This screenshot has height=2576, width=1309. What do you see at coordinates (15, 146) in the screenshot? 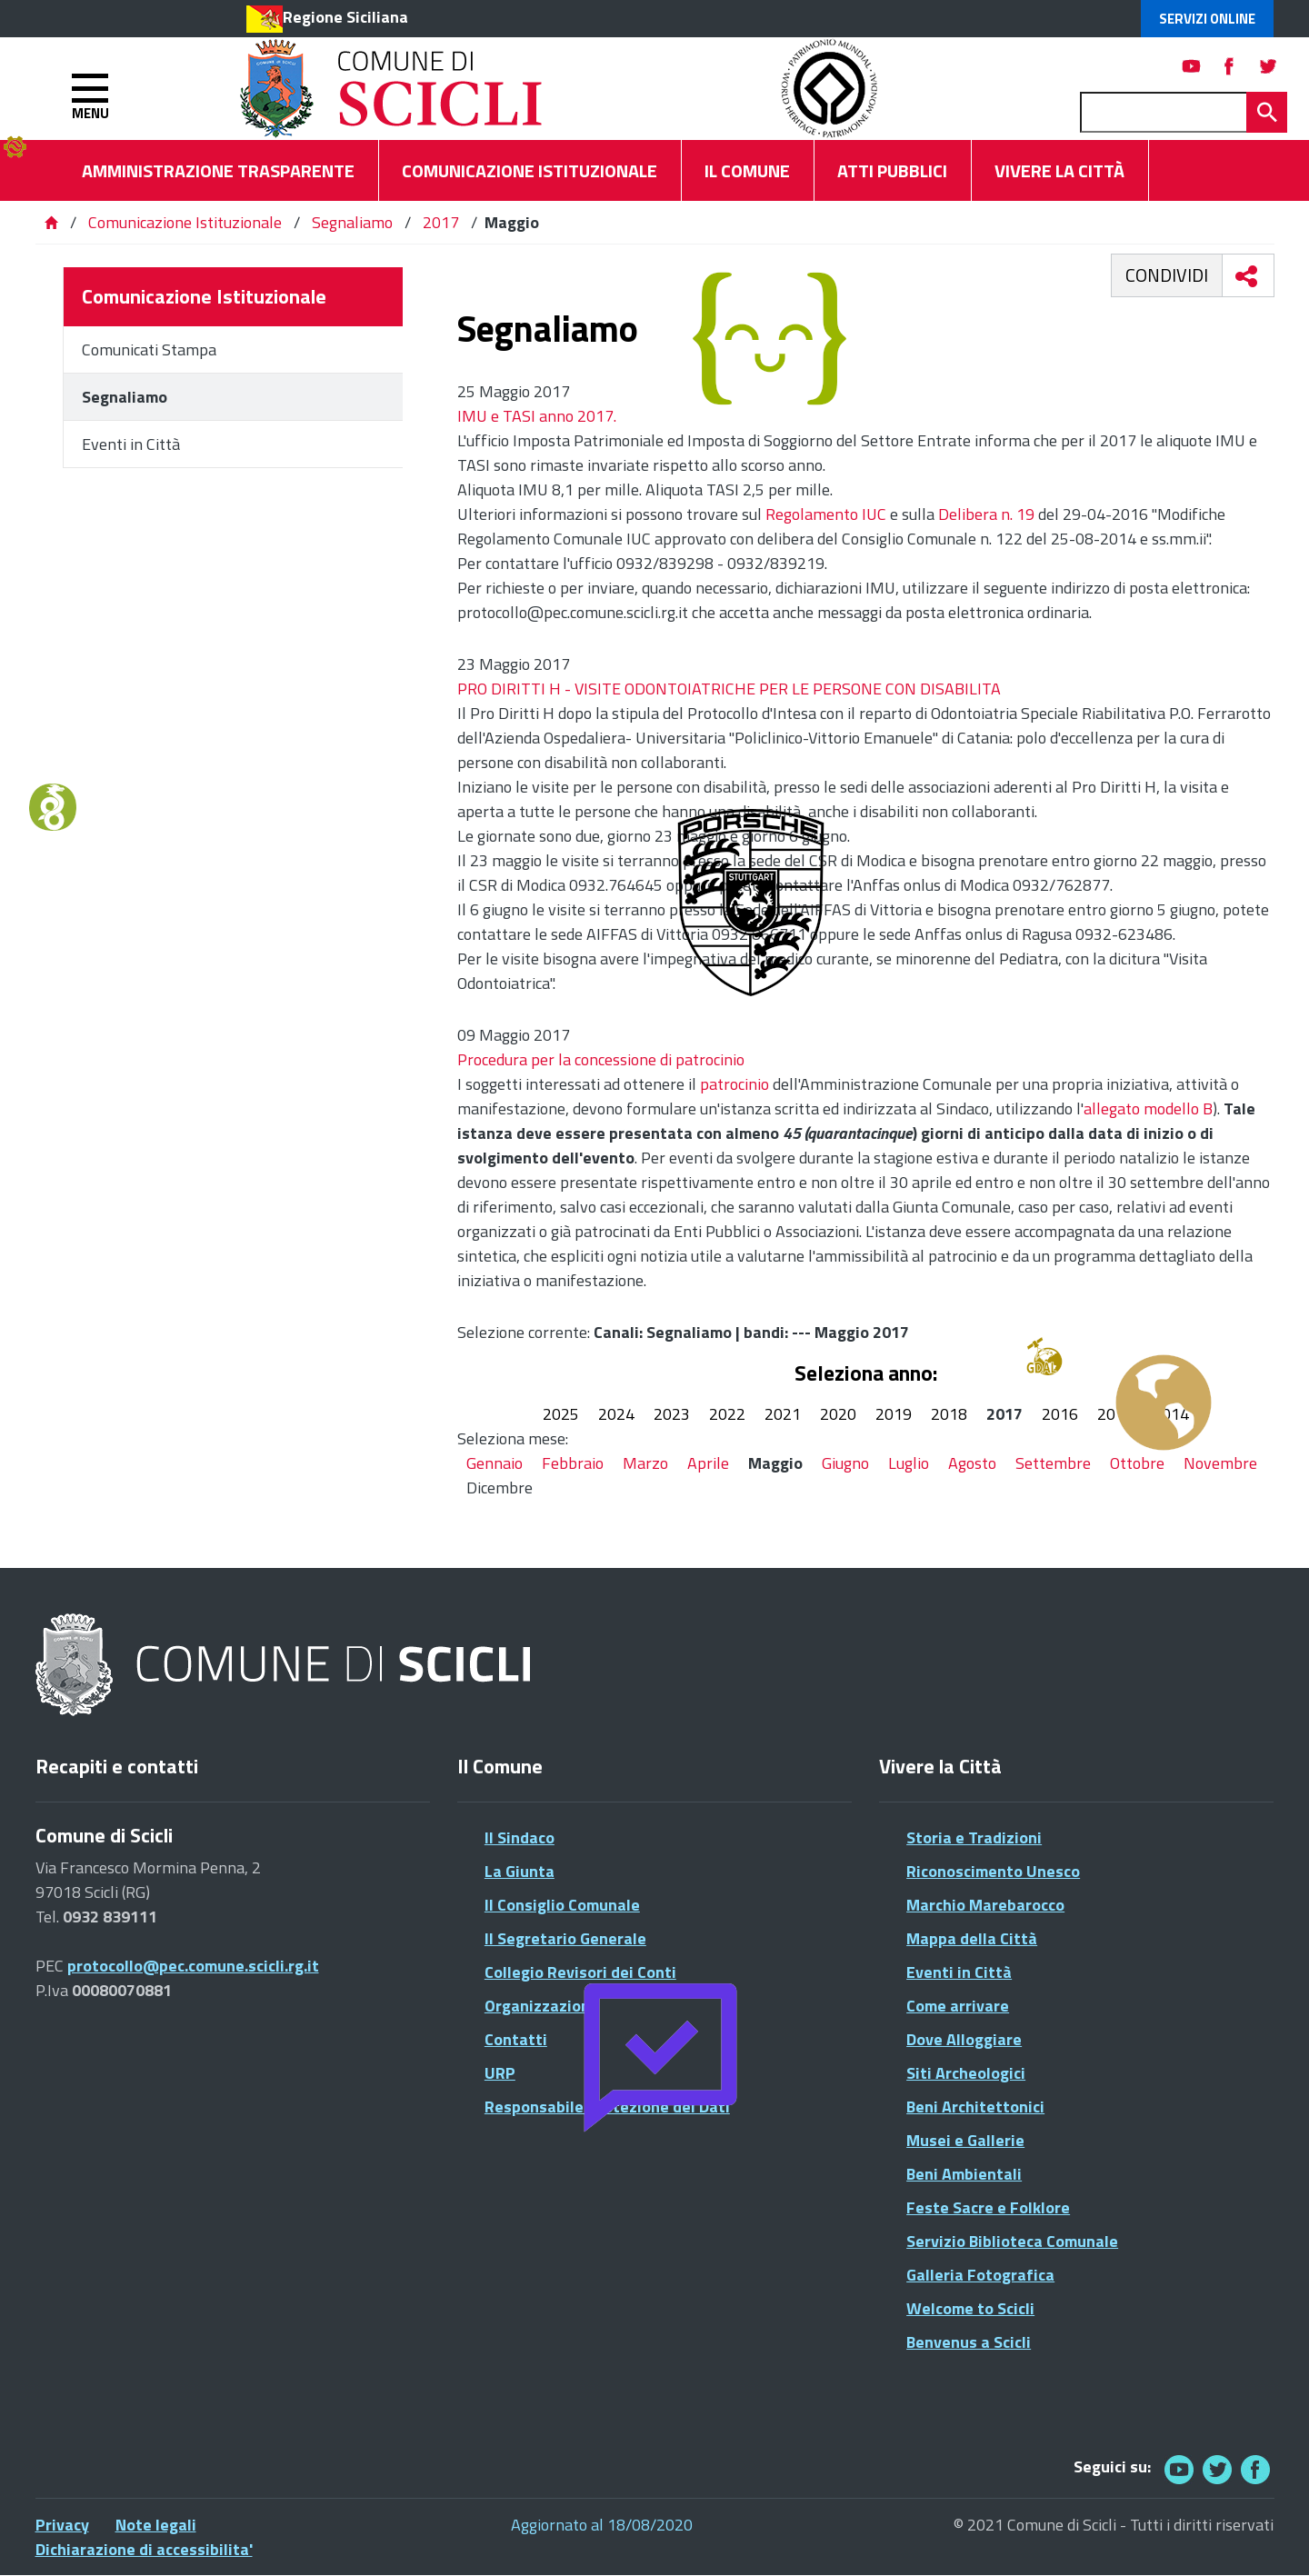
I see `open Google Earth Engine` at bounding box center [15, 146].